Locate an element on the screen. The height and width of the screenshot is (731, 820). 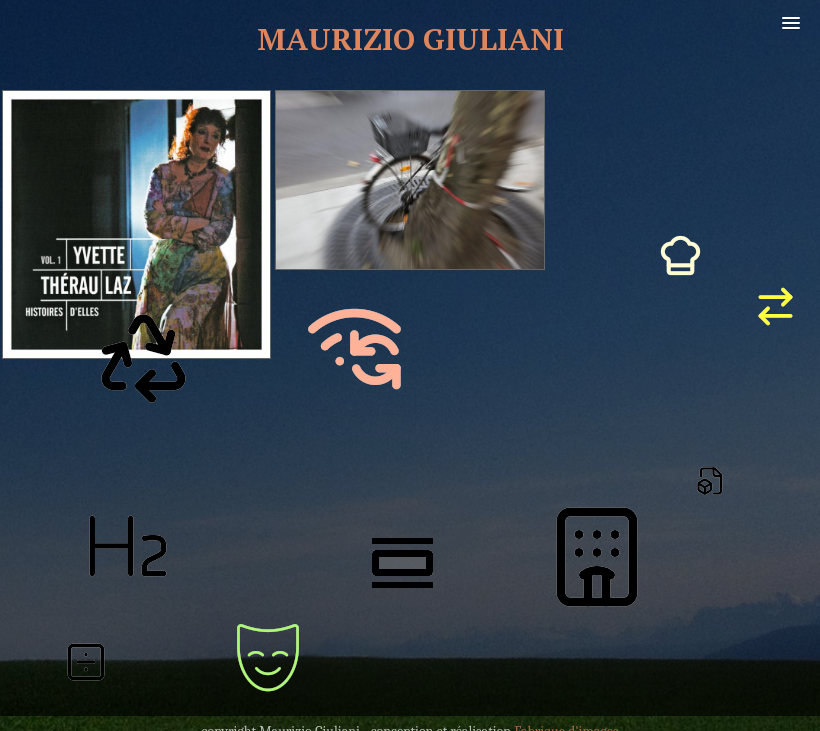
toggle theater or entertainment mode is located at coordinates (268, 655).